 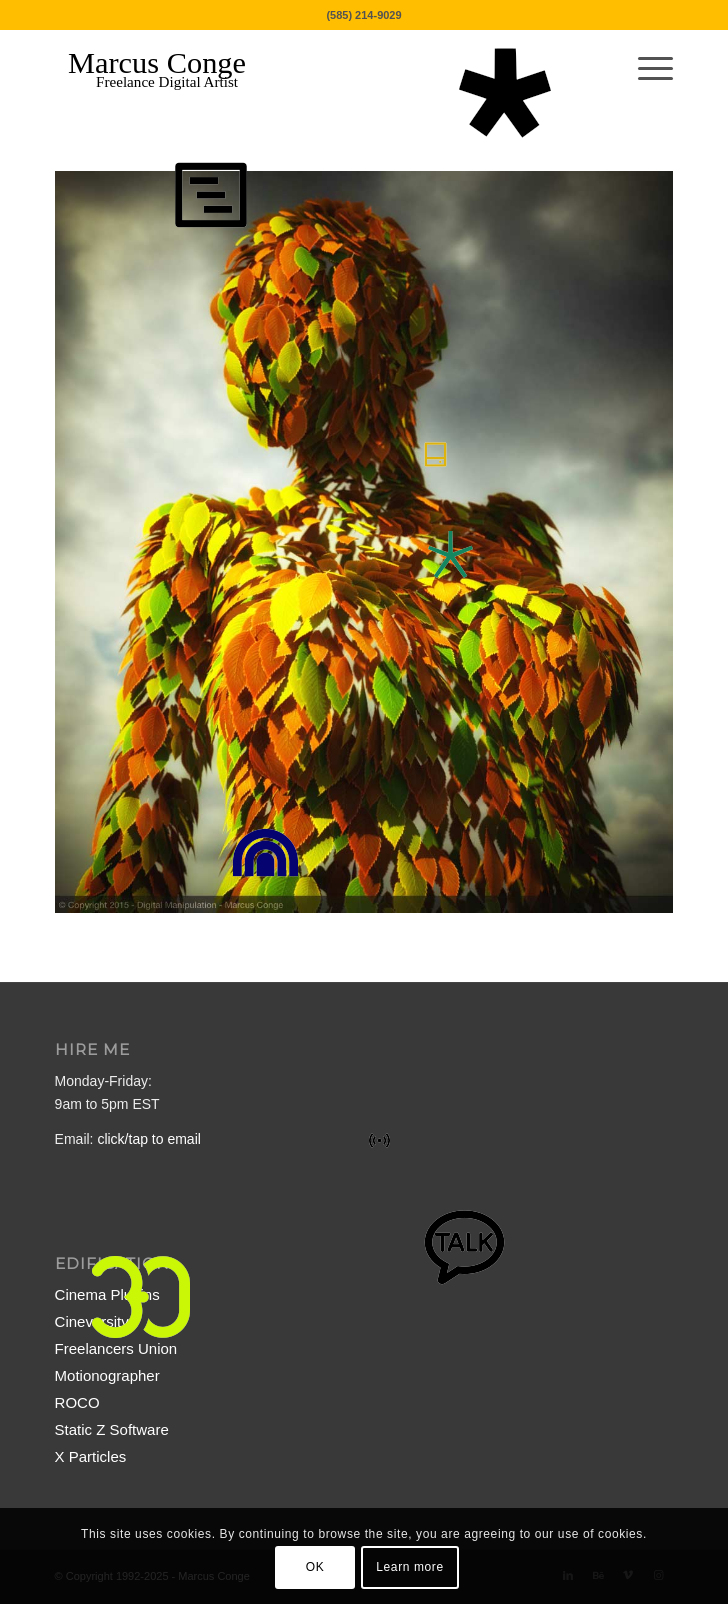 What do you see at coordinates (265, 852) in the screenshot?
I see `view weather conditions with rainbow` at bounding box center [265, 852].